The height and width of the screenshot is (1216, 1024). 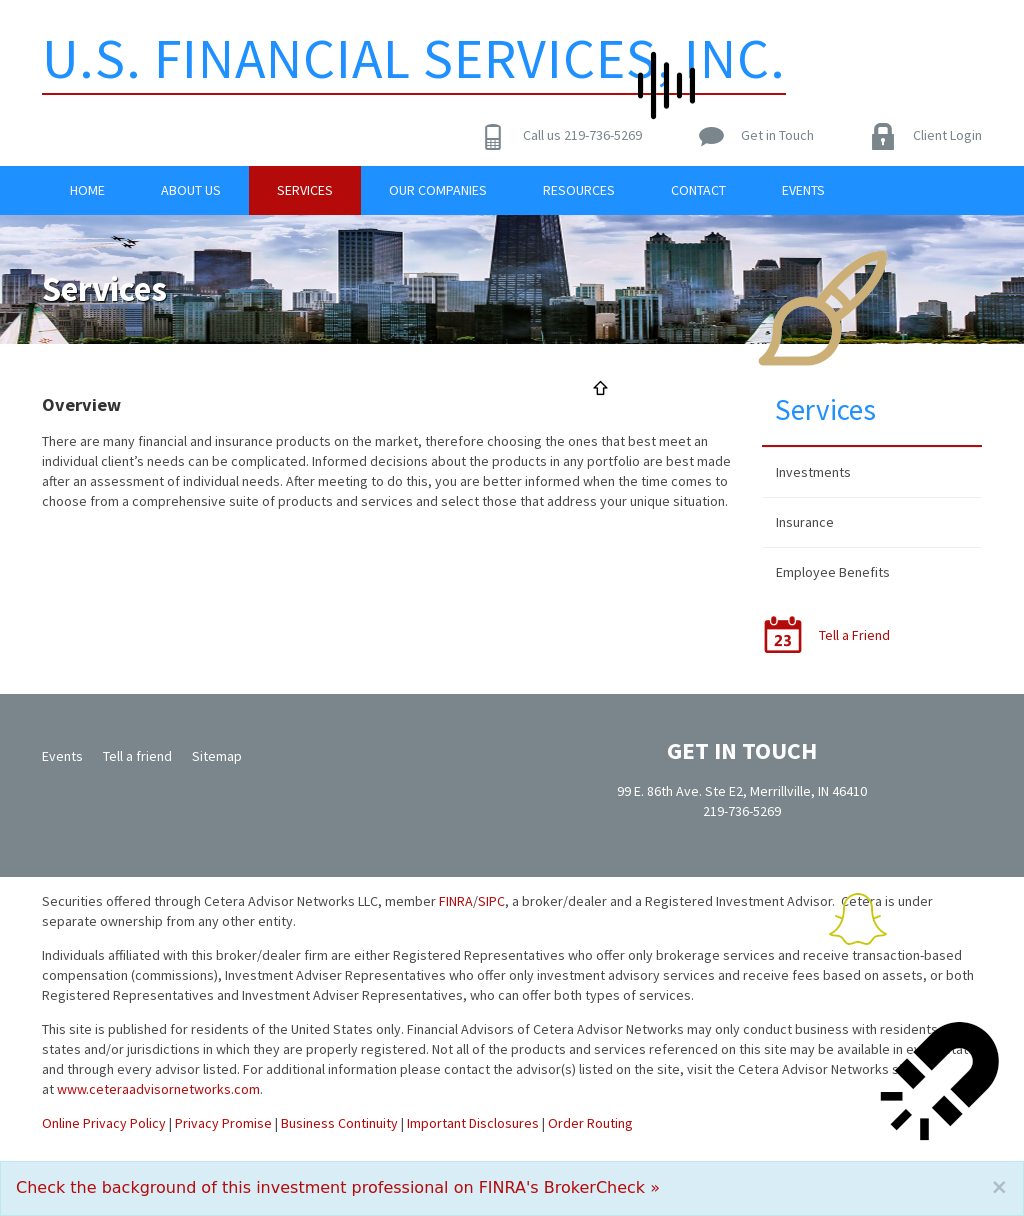 What do you see at coordinates (942, 1079) in the screenshot?
I see `attract or pull related items together` at bounding box center [942, 1079].